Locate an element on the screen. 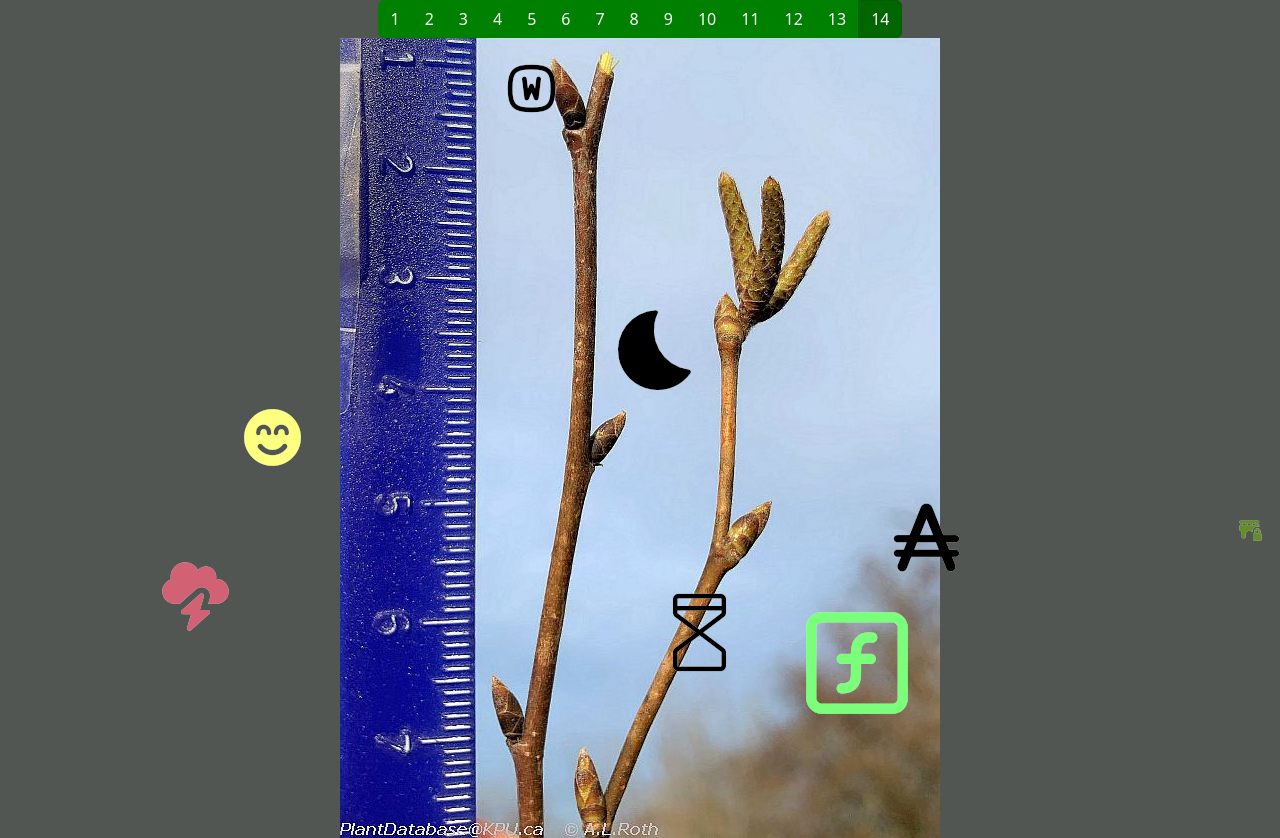 Image resolution: width=1280 pixels, height=838 pixels. access items or content starting with "W" is located at coordinates (531, 88).